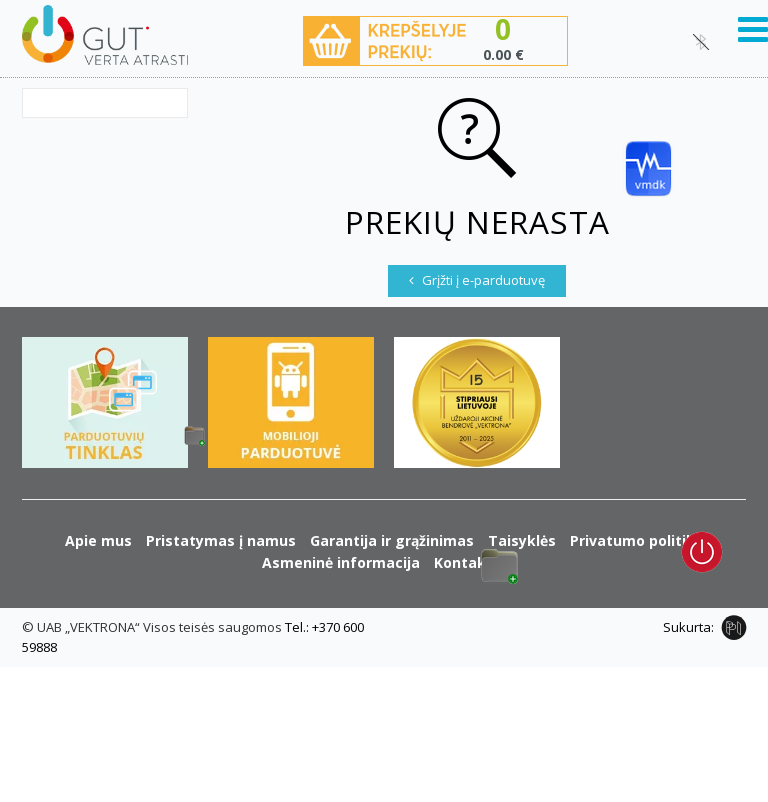  What do you see at coordinates (701, 42) in the screenshot?
I see `indicates bluetooth is turned off or disabled` at bounding box center [701, 42].